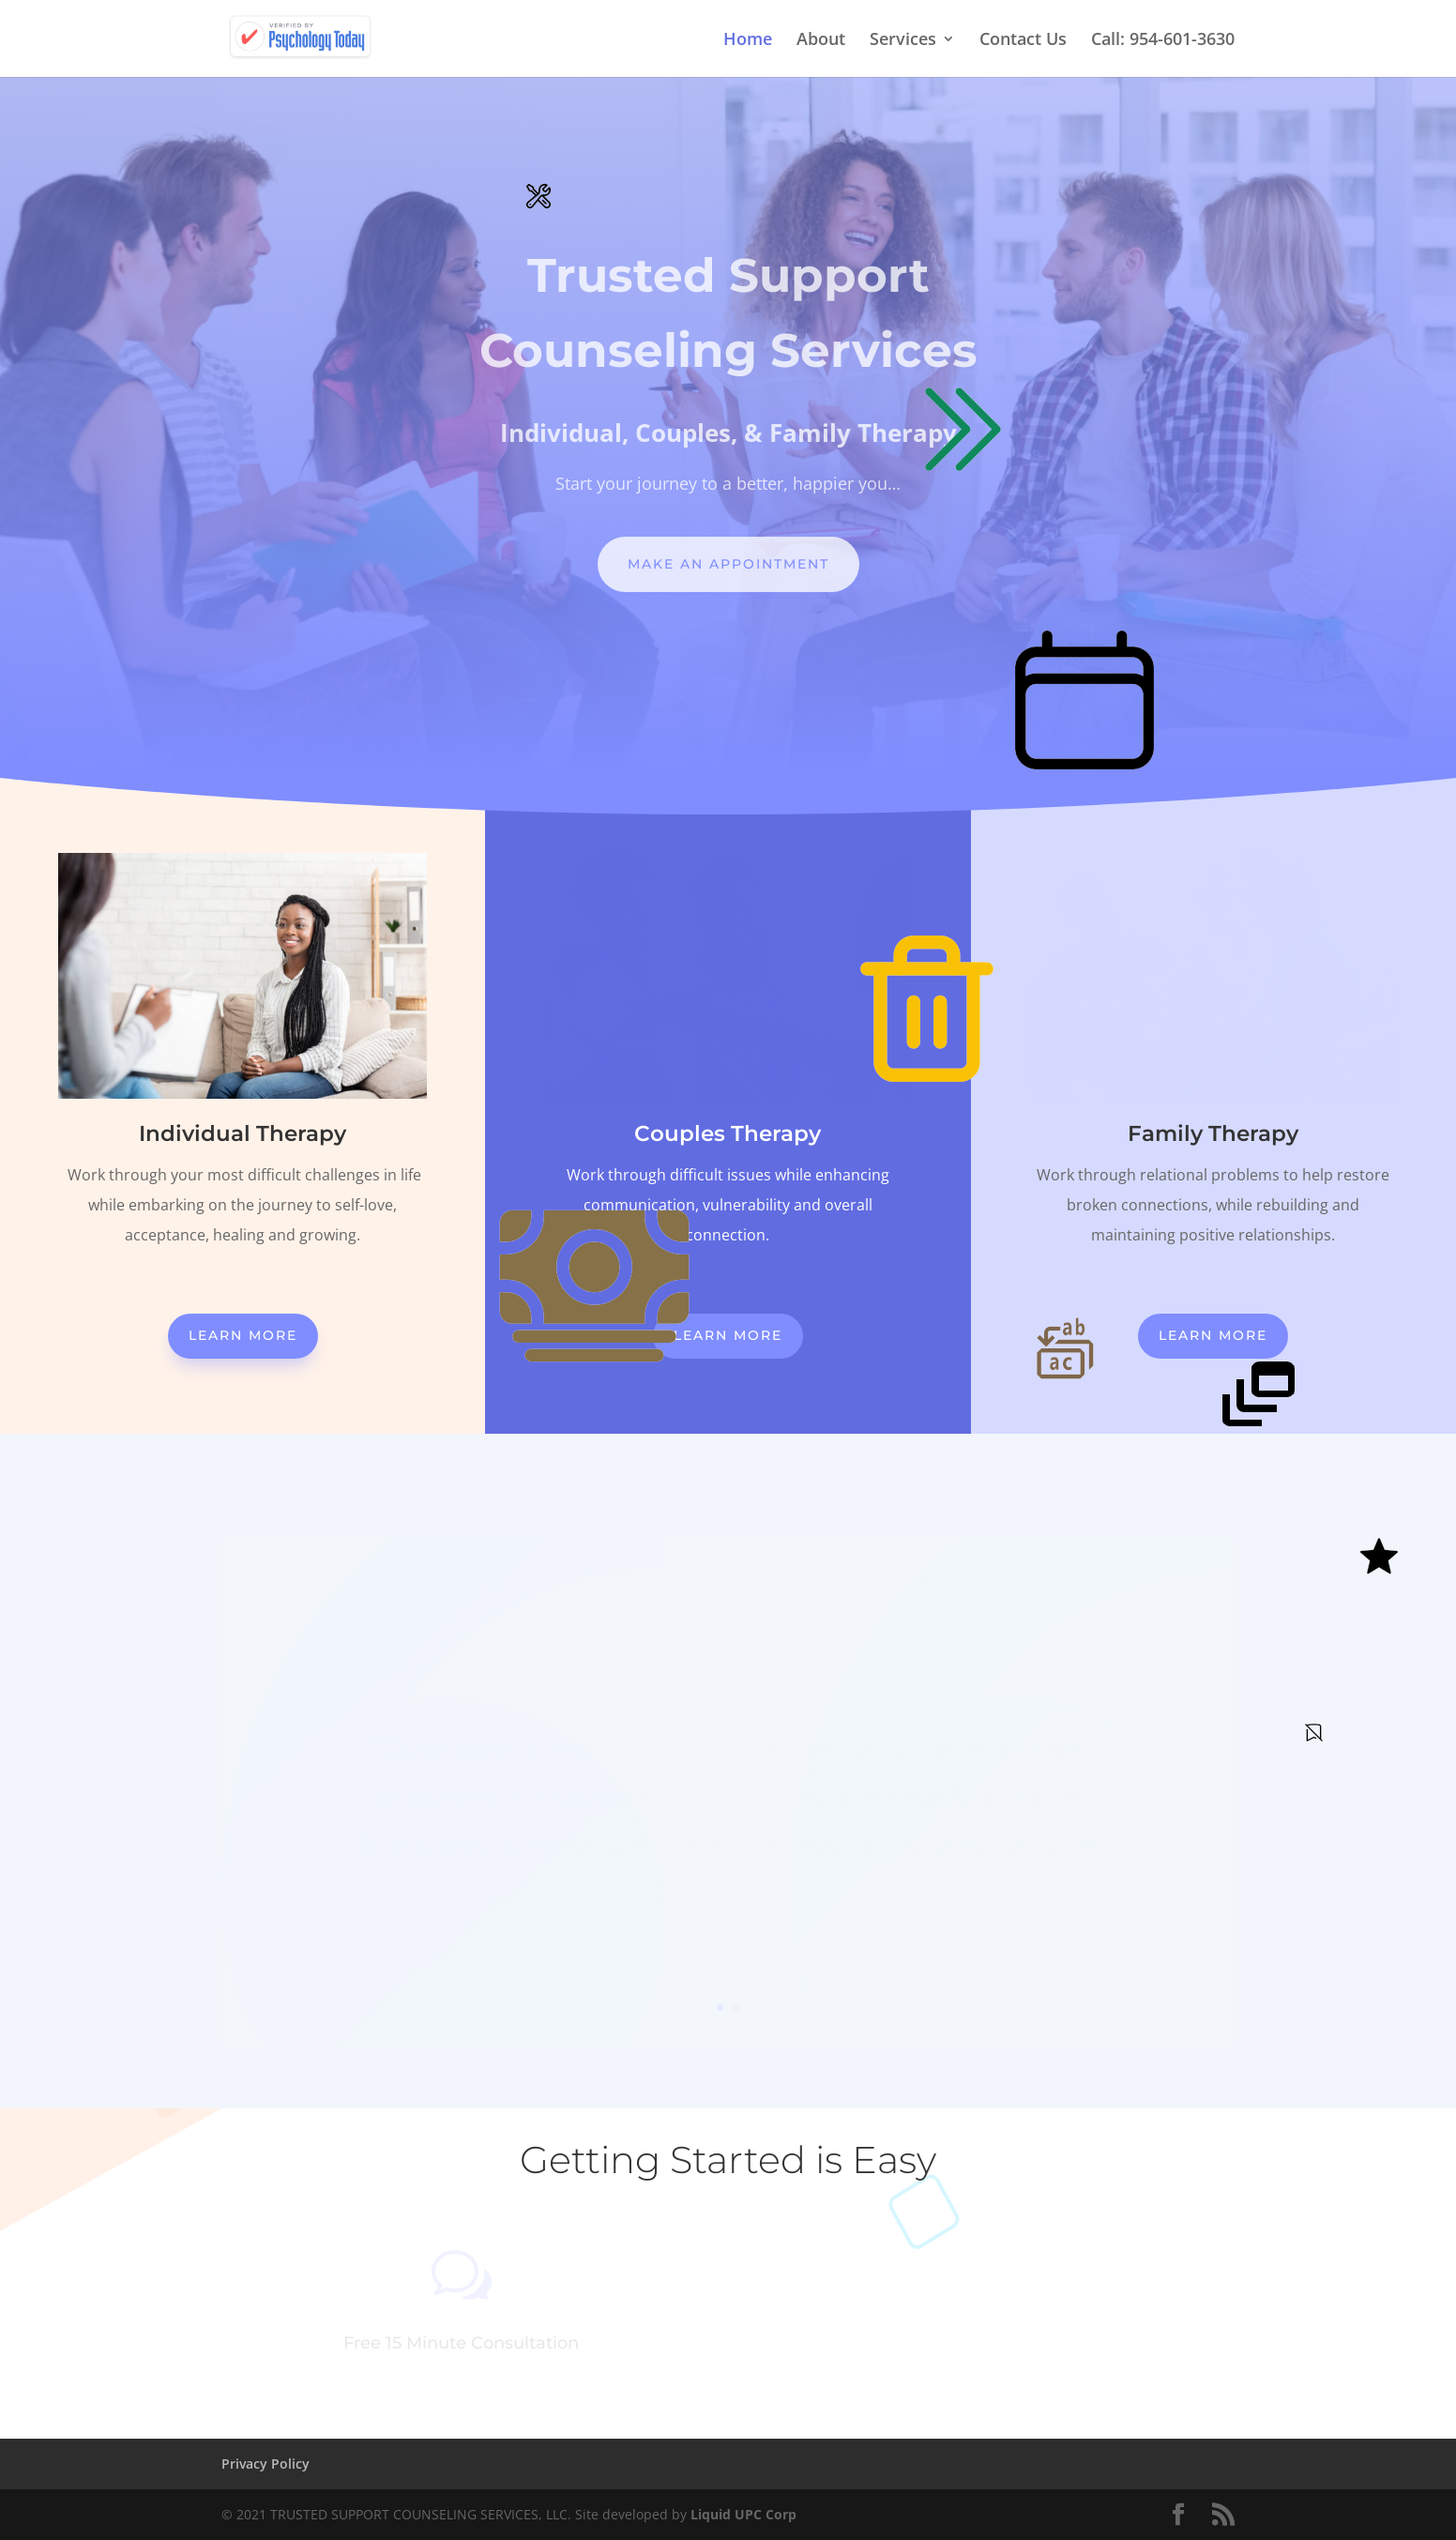  What do you see at coordinates (1313, 1732) in the screenshot?
I see `remove from bookmarks` at bounding box center [1313, 1732].